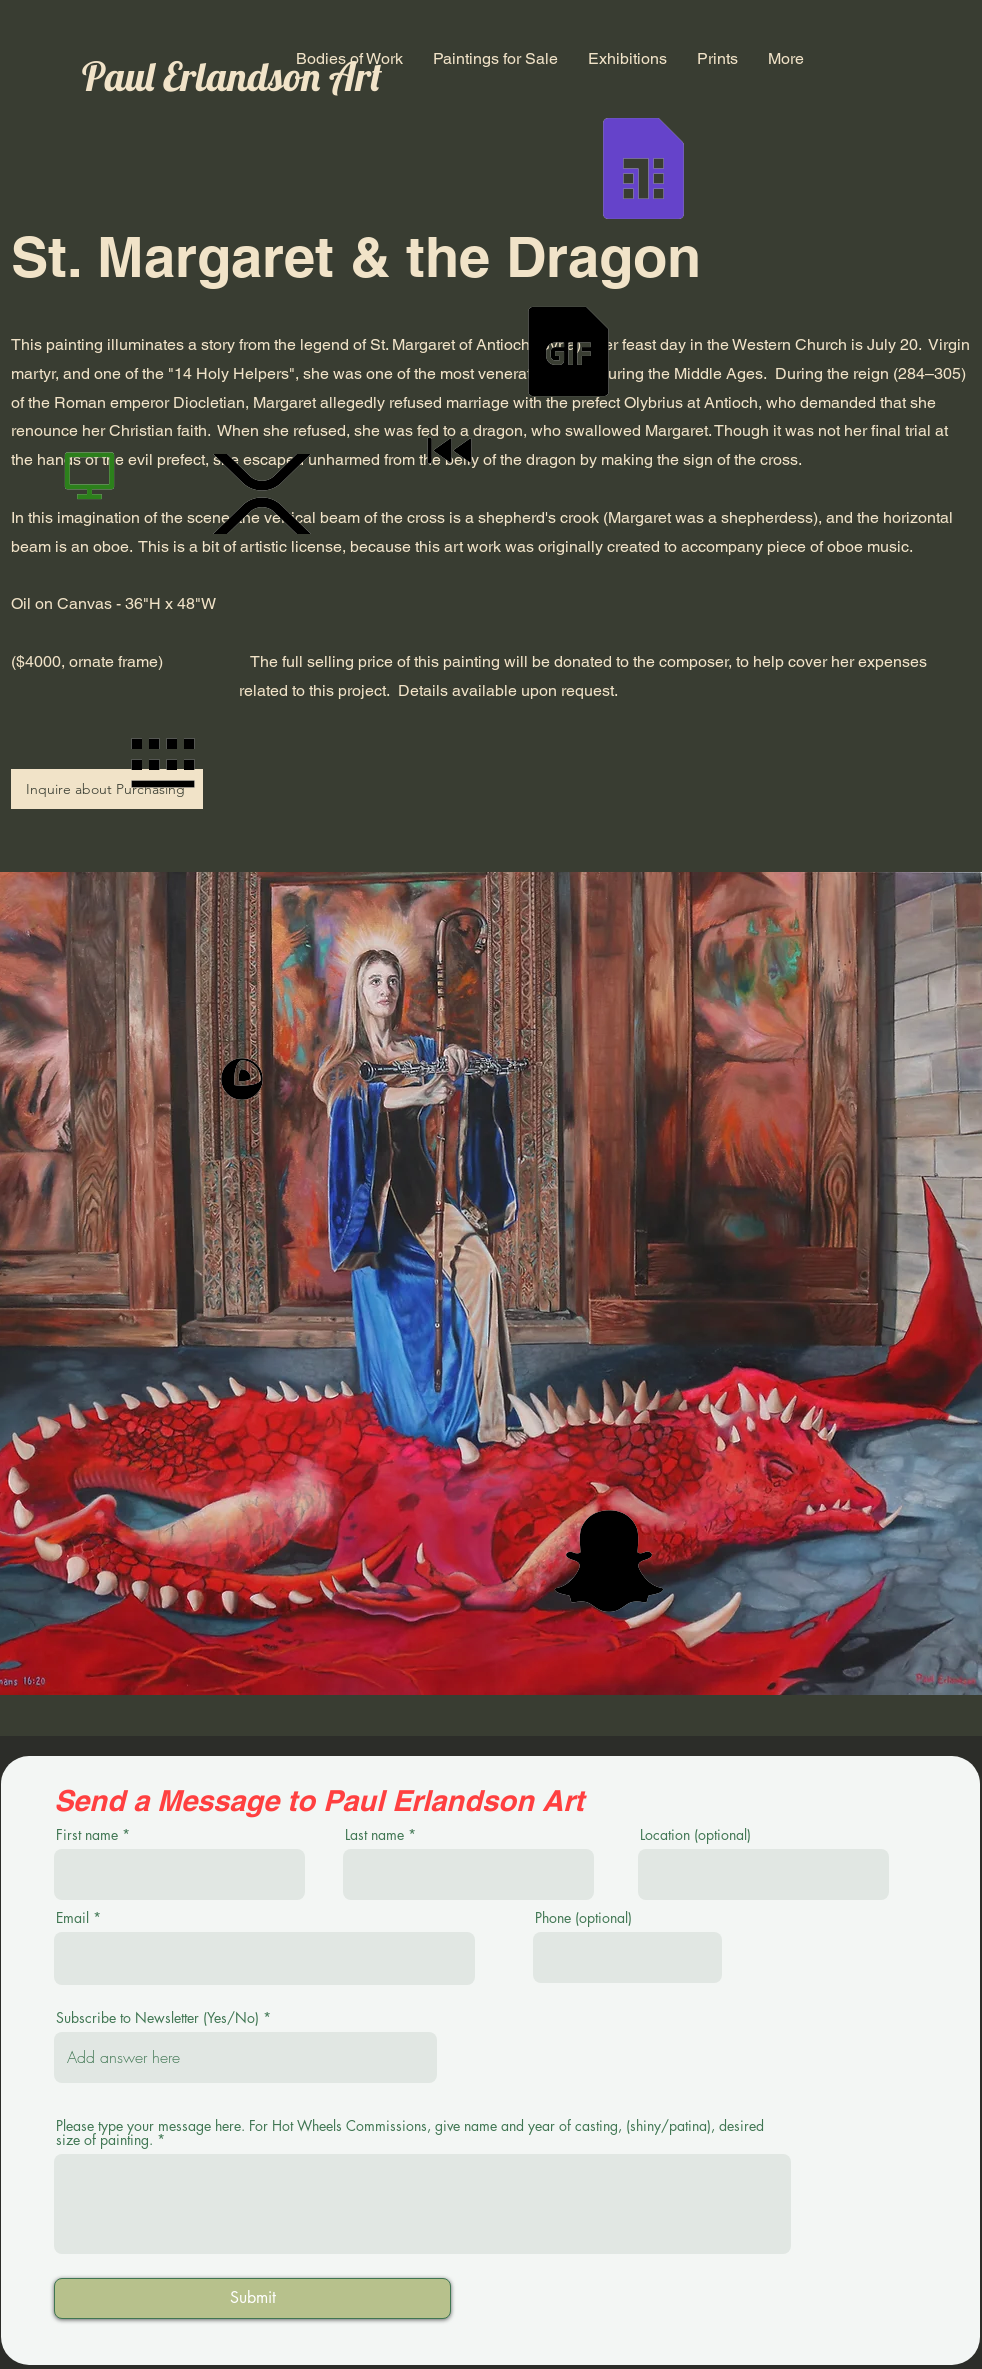 This screenshot has width=982, height=2369. What do you see at coordinates (89, 474) in the screenshot?
I see `access desktop or computer view` at bounding box center [89, 474].